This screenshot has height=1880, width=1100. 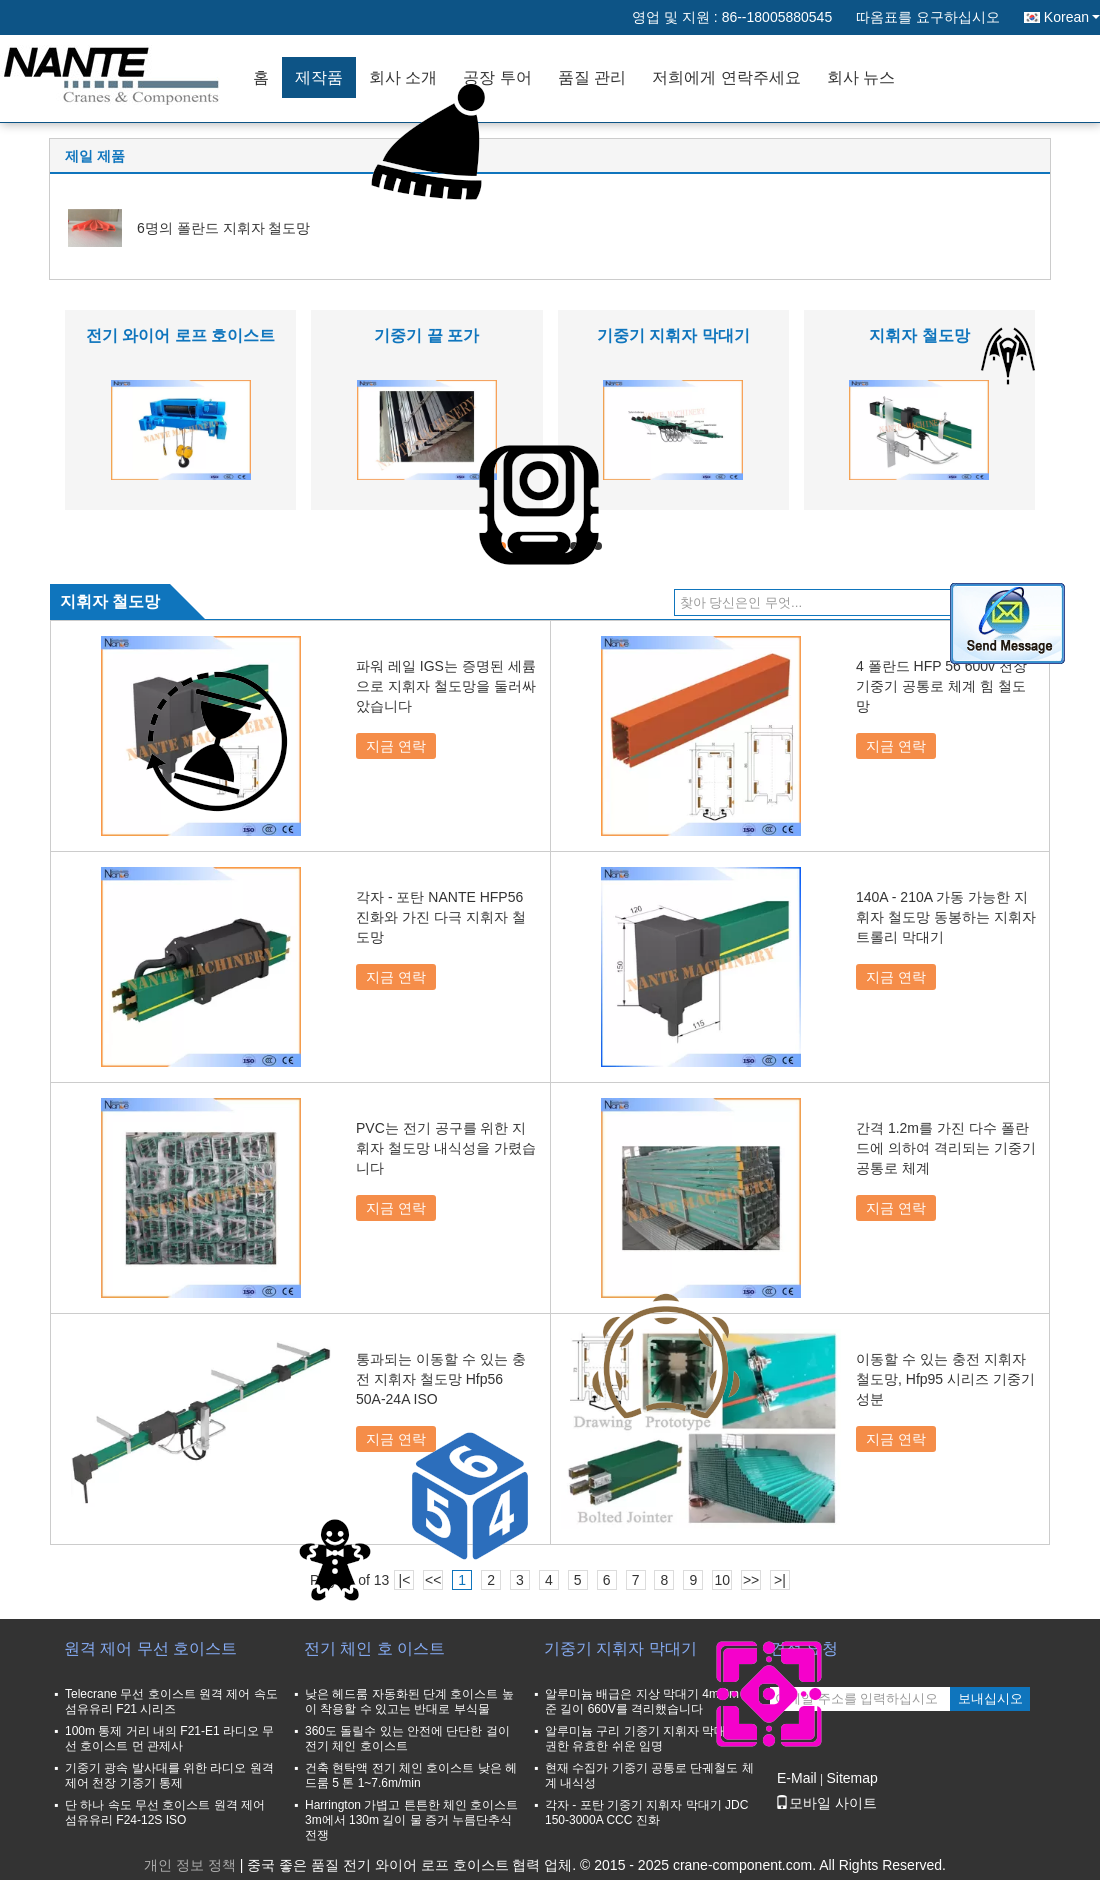 I want to click on open camera or photo capture mode, so click(x=539, y=505).